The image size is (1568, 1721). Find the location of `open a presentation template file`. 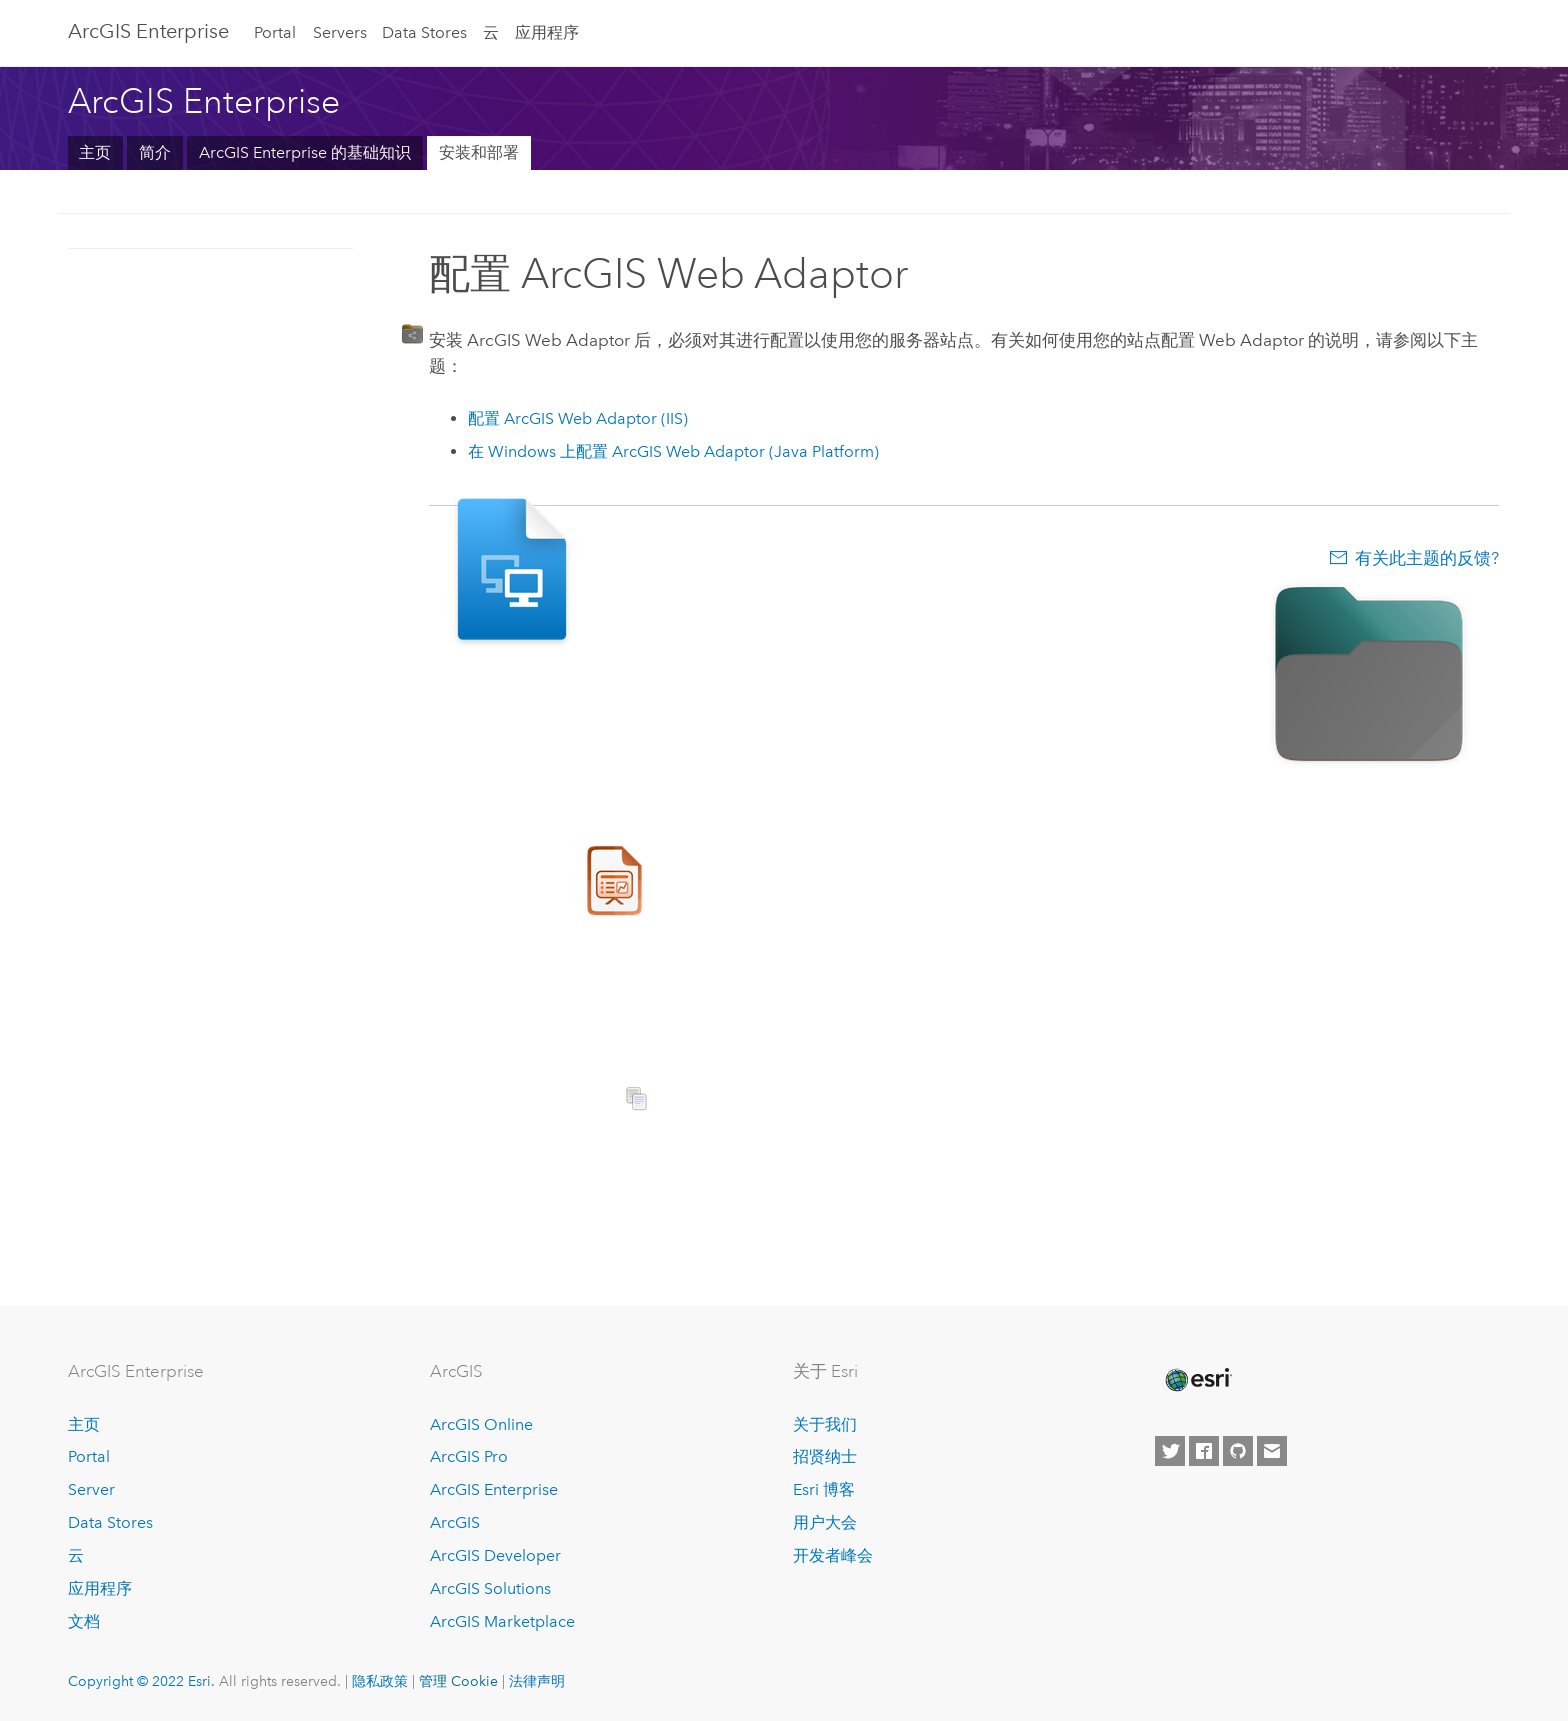

open a presentation template file is located at coordinates (614, 880).